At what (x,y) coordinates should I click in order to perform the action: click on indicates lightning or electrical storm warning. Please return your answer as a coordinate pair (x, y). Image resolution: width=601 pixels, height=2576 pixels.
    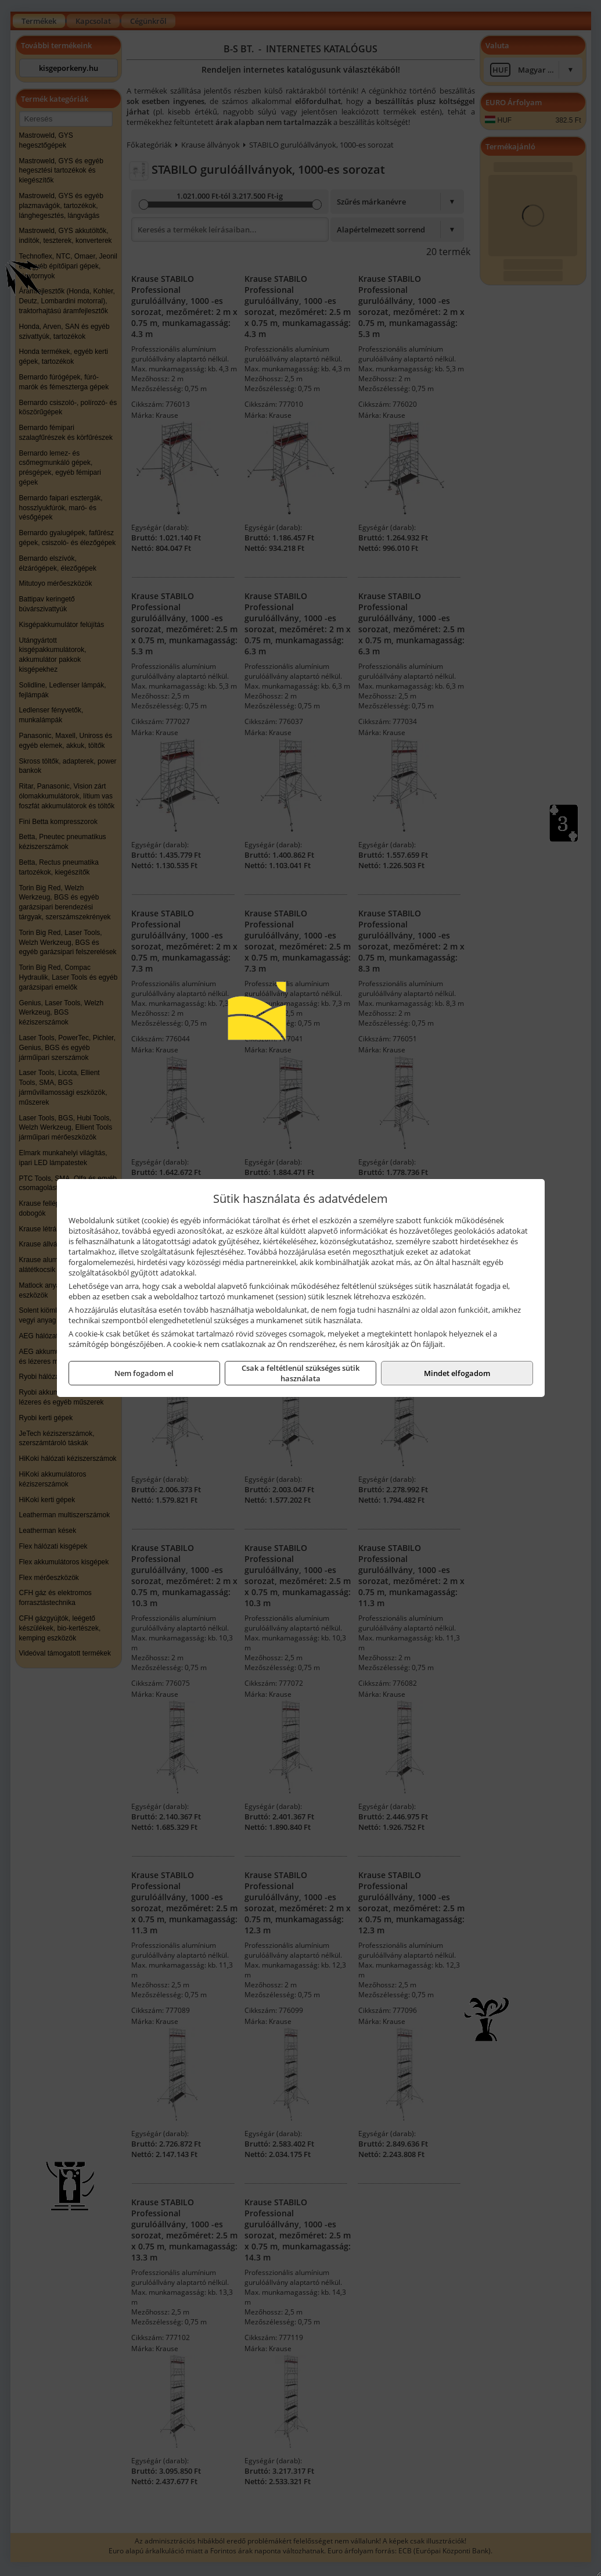
    Looking at the image, I should click on (23, 278).